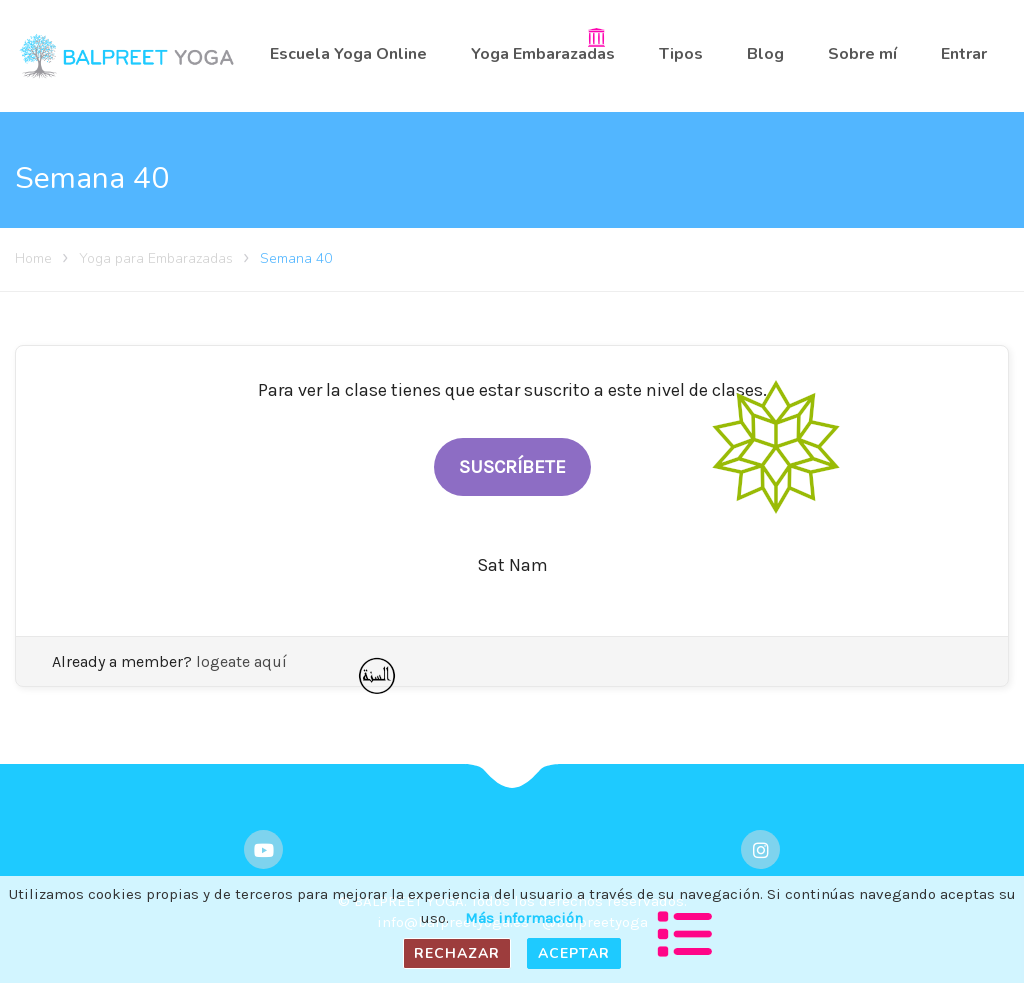 The height and width of the screenshot is (983, 1024). What do you see at coordinates (776, 447) in the screenshot?
I see `open wolfram alpha` at bounding box center [776, 447].